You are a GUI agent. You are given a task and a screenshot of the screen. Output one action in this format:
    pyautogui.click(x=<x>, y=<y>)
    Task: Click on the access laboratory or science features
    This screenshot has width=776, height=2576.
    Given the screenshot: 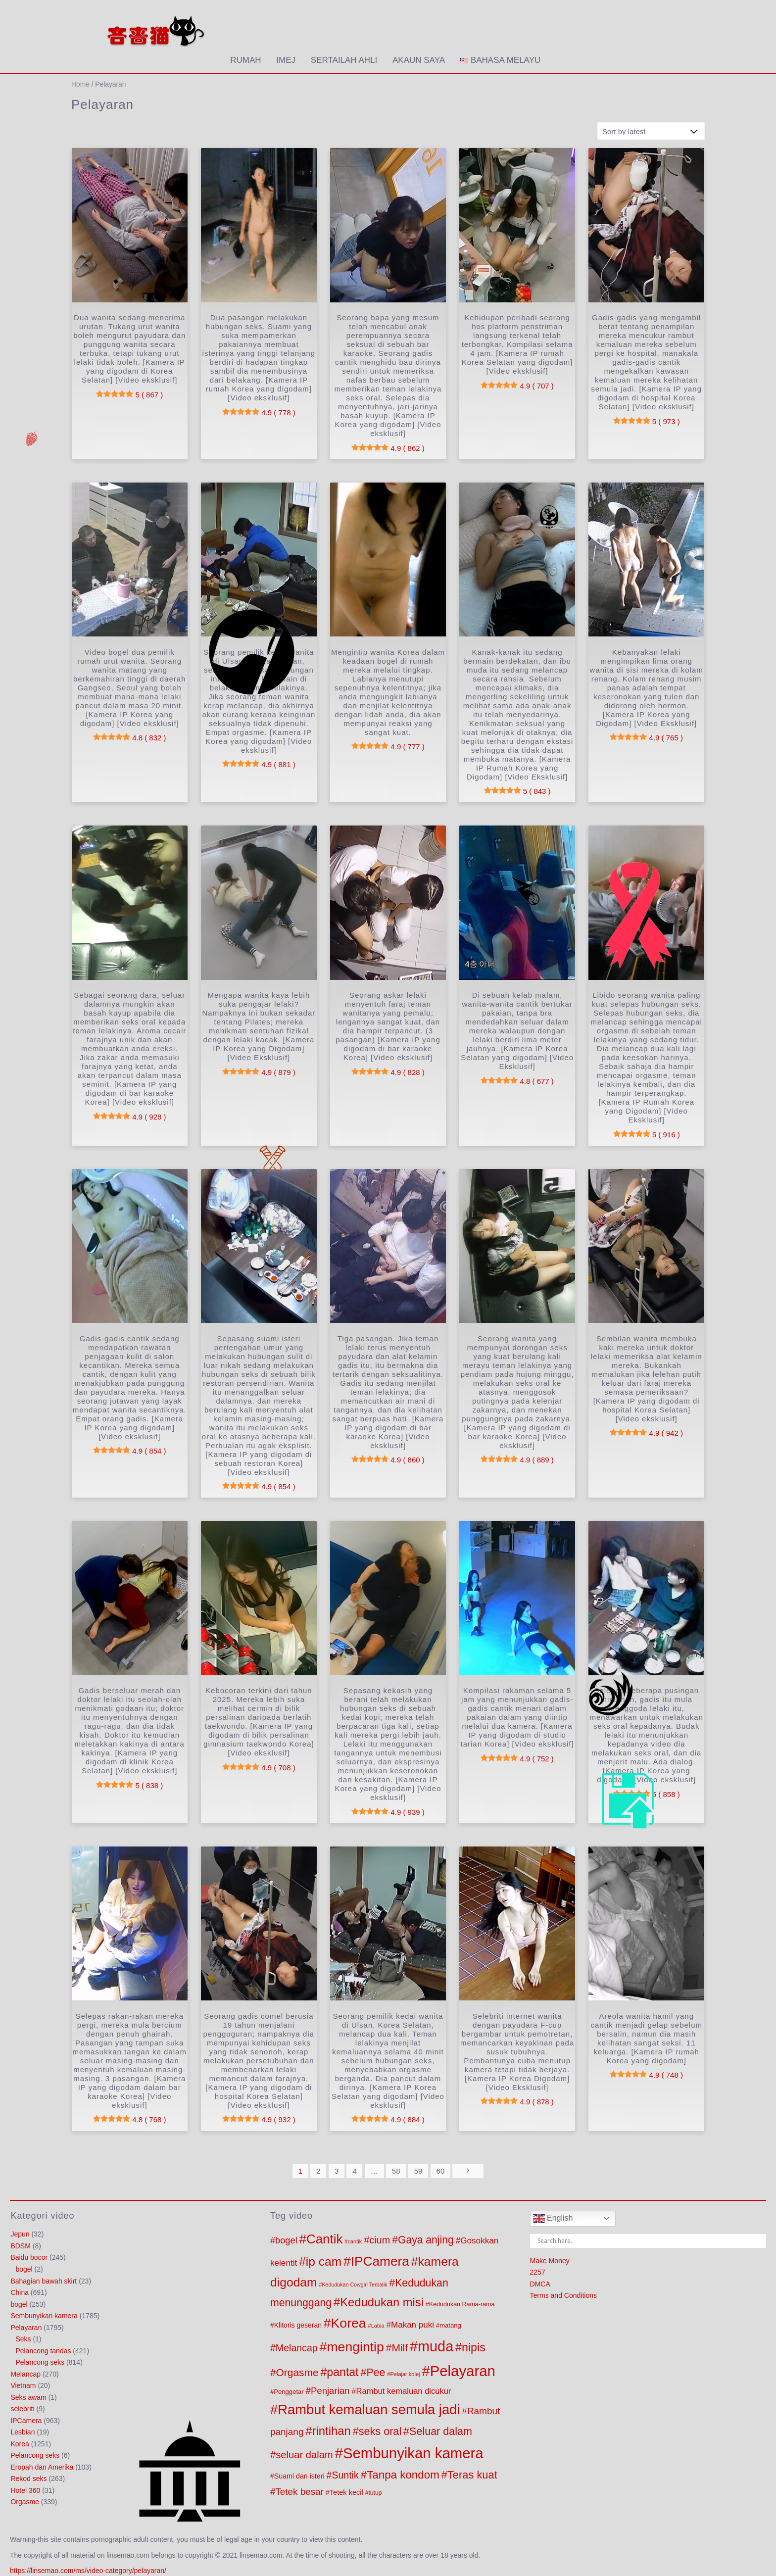 What is the action you would take?
    pyautogui.click(x=272, y=1158)
    